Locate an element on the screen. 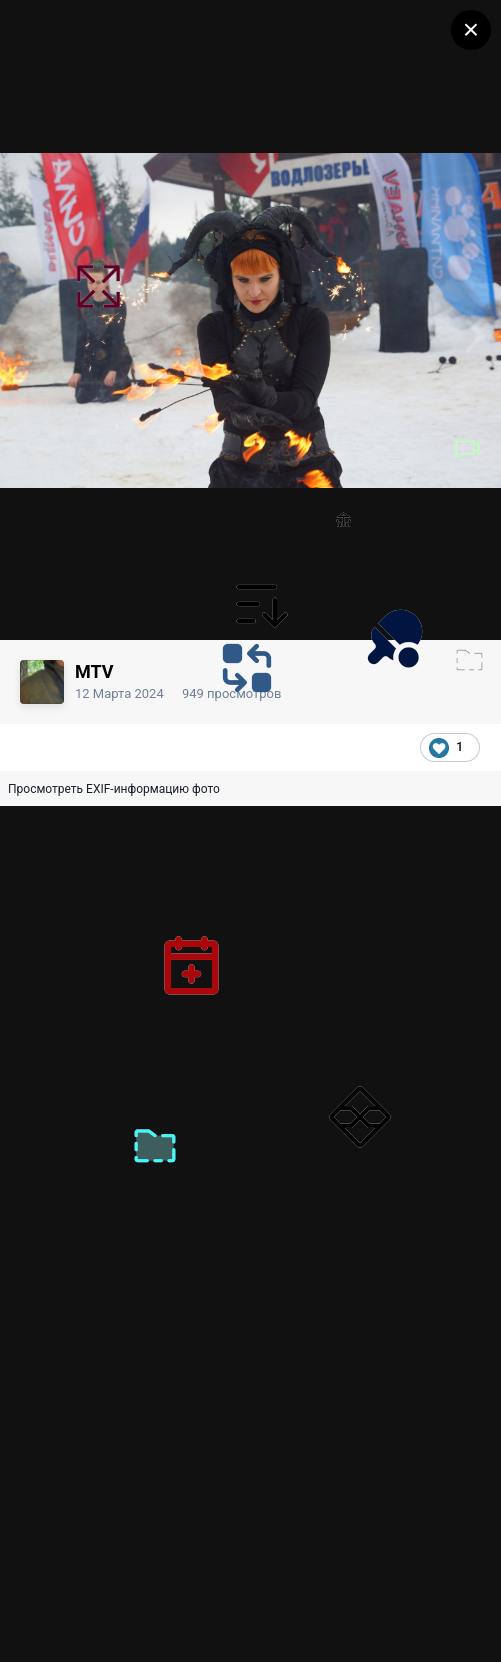 The image size is (501, 1662). access outdoor deck or patio settings is located at coordinates (343, 519).